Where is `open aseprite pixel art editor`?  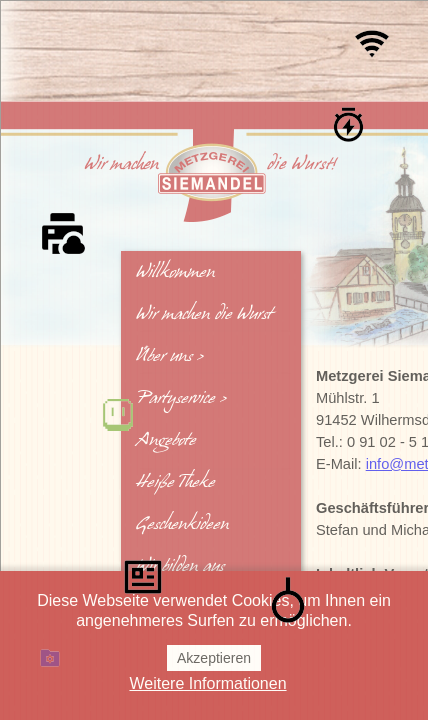 open aseprite pixel art editor is located at coordinates (118, 415).